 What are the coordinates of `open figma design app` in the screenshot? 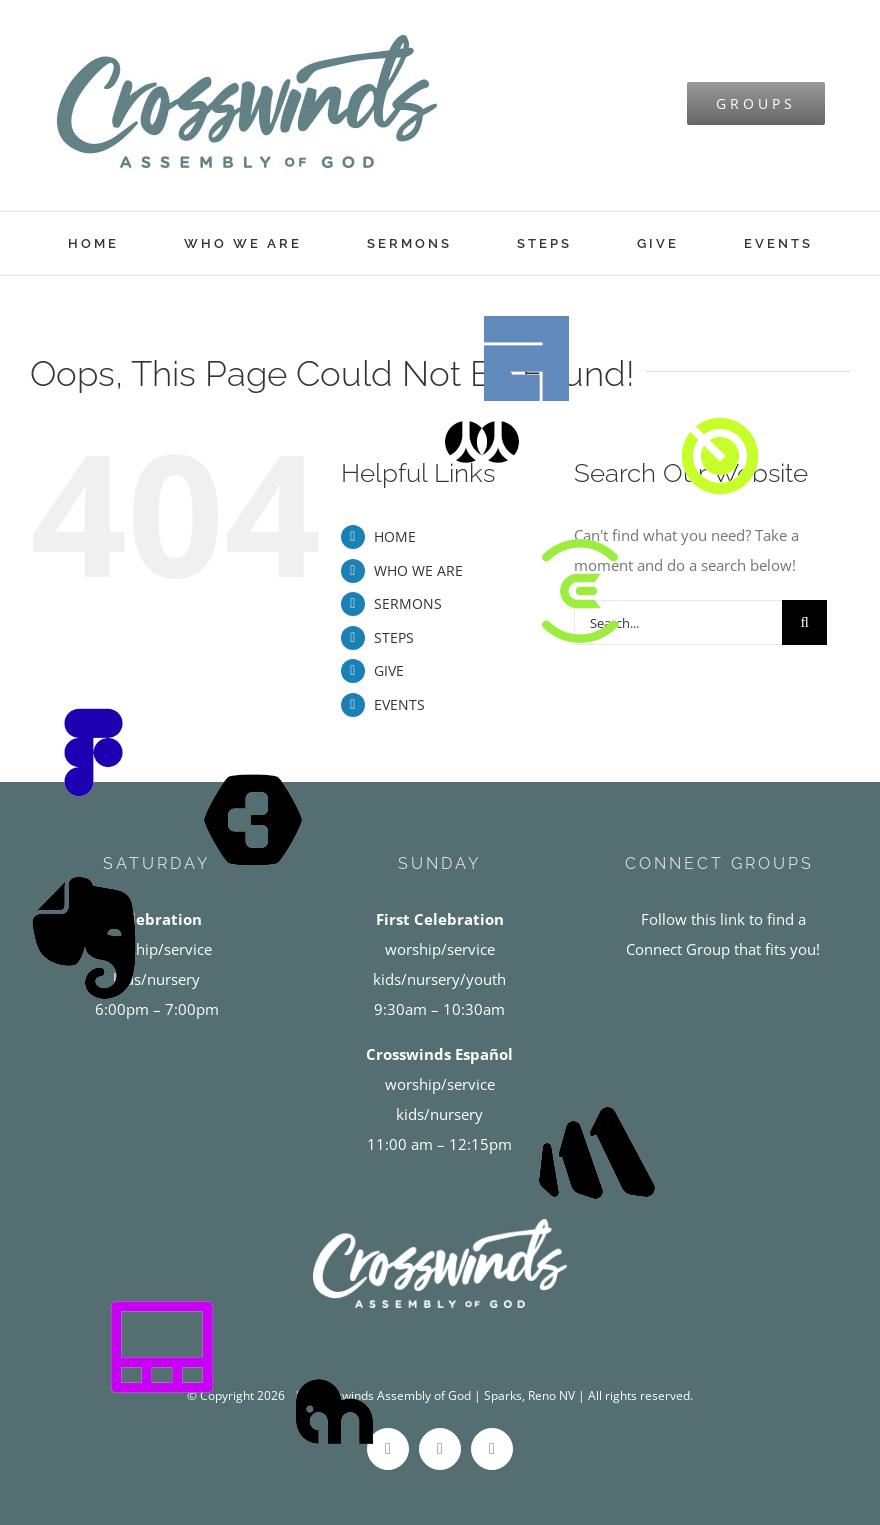 It's located at (93, 752).